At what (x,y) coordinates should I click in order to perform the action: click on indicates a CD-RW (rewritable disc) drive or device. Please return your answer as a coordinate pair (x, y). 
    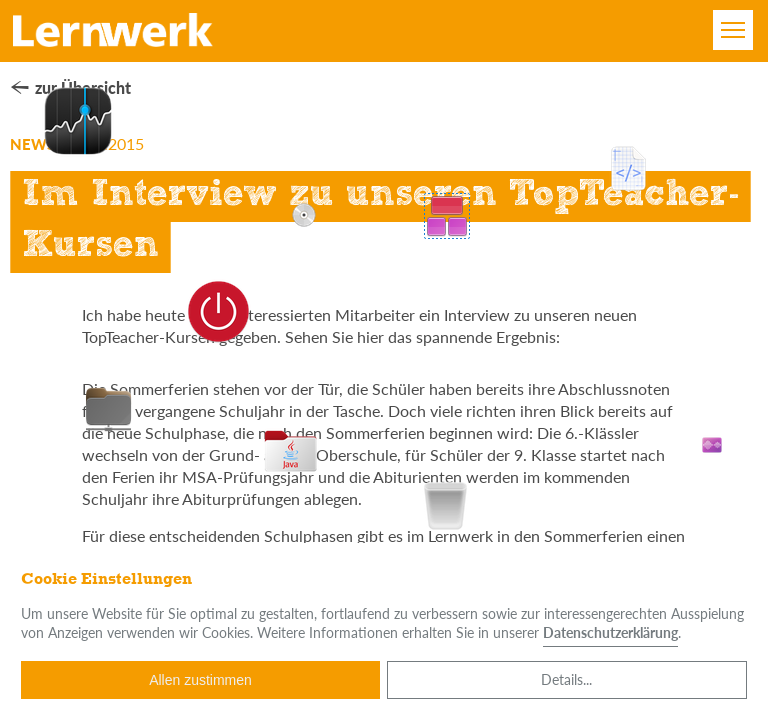
    Looking at the image, I should click on (304, 215).